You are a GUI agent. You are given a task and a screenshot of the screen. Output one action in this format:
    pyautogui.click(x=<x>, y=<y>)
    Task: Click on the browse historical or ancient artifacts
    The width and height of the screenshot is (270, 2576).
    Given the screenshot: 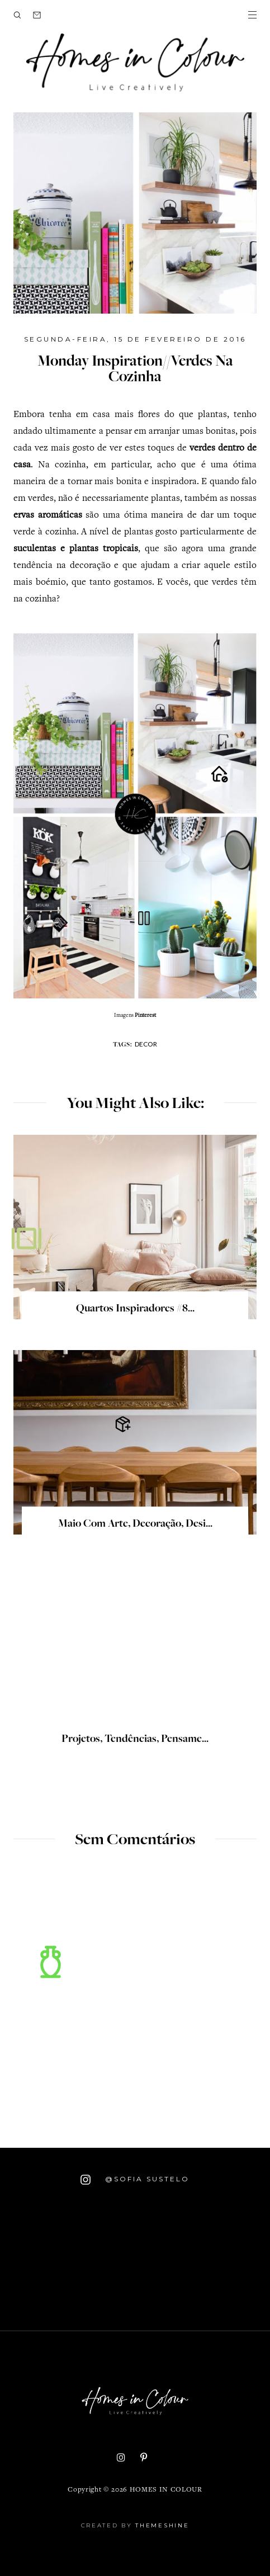 What is the action you would take?
    pyautogui.click(x=50, y=1962)
    